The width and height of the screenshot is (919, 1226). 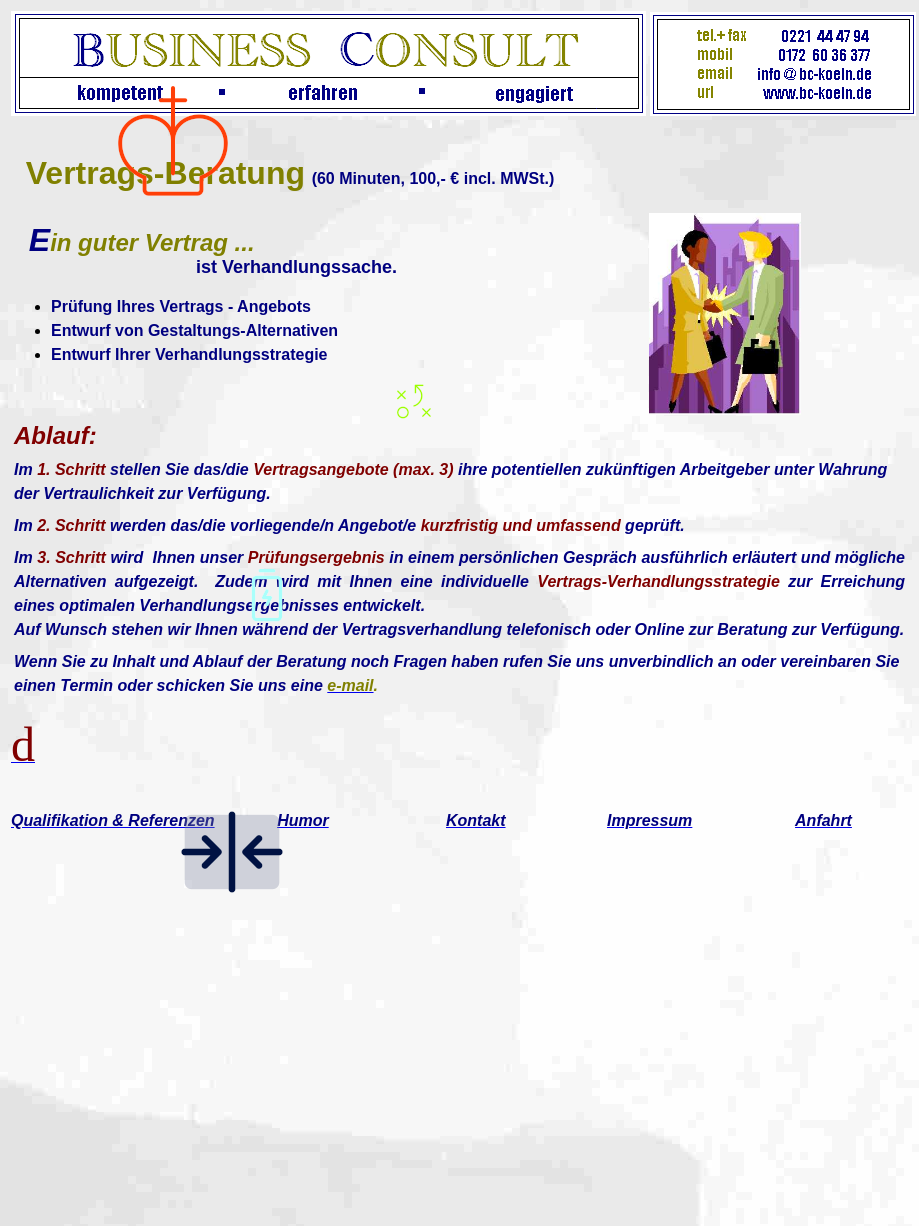 I want to click on remove or delete royal/premium status, so click(x=173, y=149).